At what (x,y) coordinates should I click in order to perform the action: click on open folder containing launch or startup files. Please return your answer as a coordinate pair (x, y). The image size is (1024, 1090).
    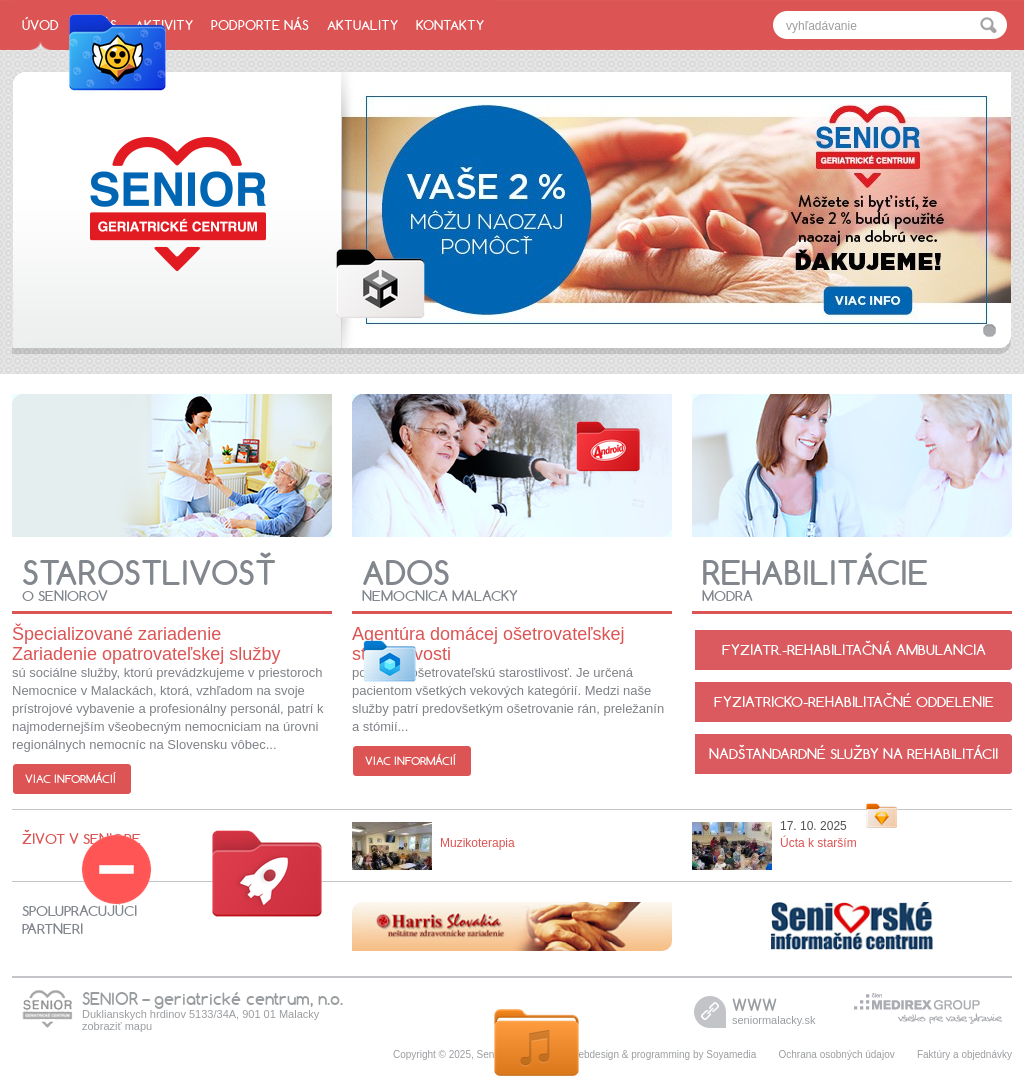
    Looking at the image, I should click on (266, 876).